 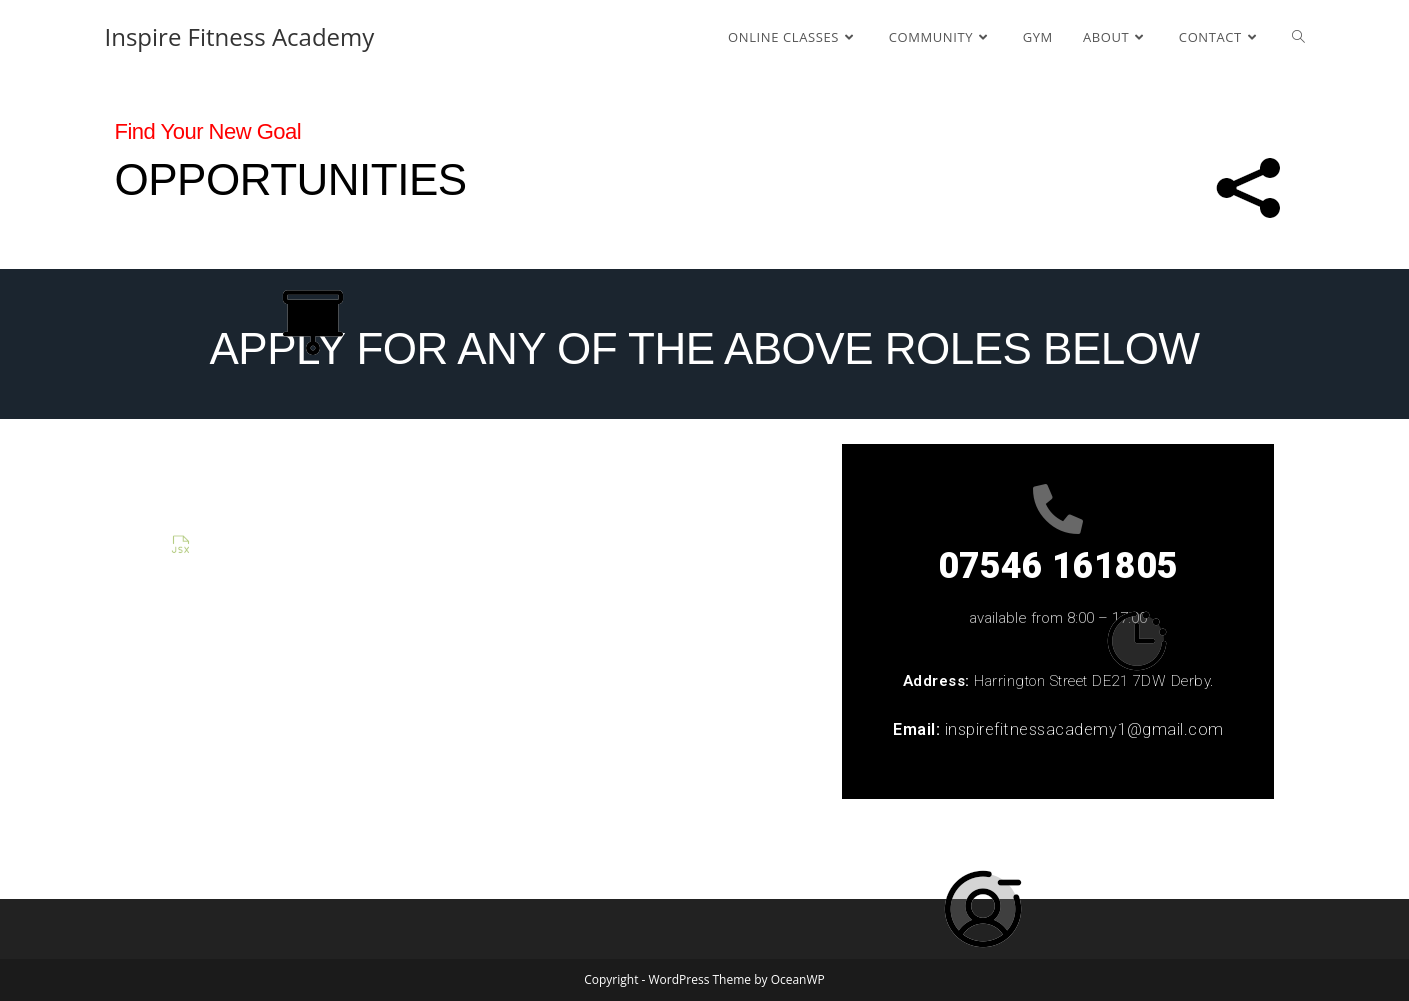 I want to click on view remaining time or countdown timer, so click(x=1137, y=641).